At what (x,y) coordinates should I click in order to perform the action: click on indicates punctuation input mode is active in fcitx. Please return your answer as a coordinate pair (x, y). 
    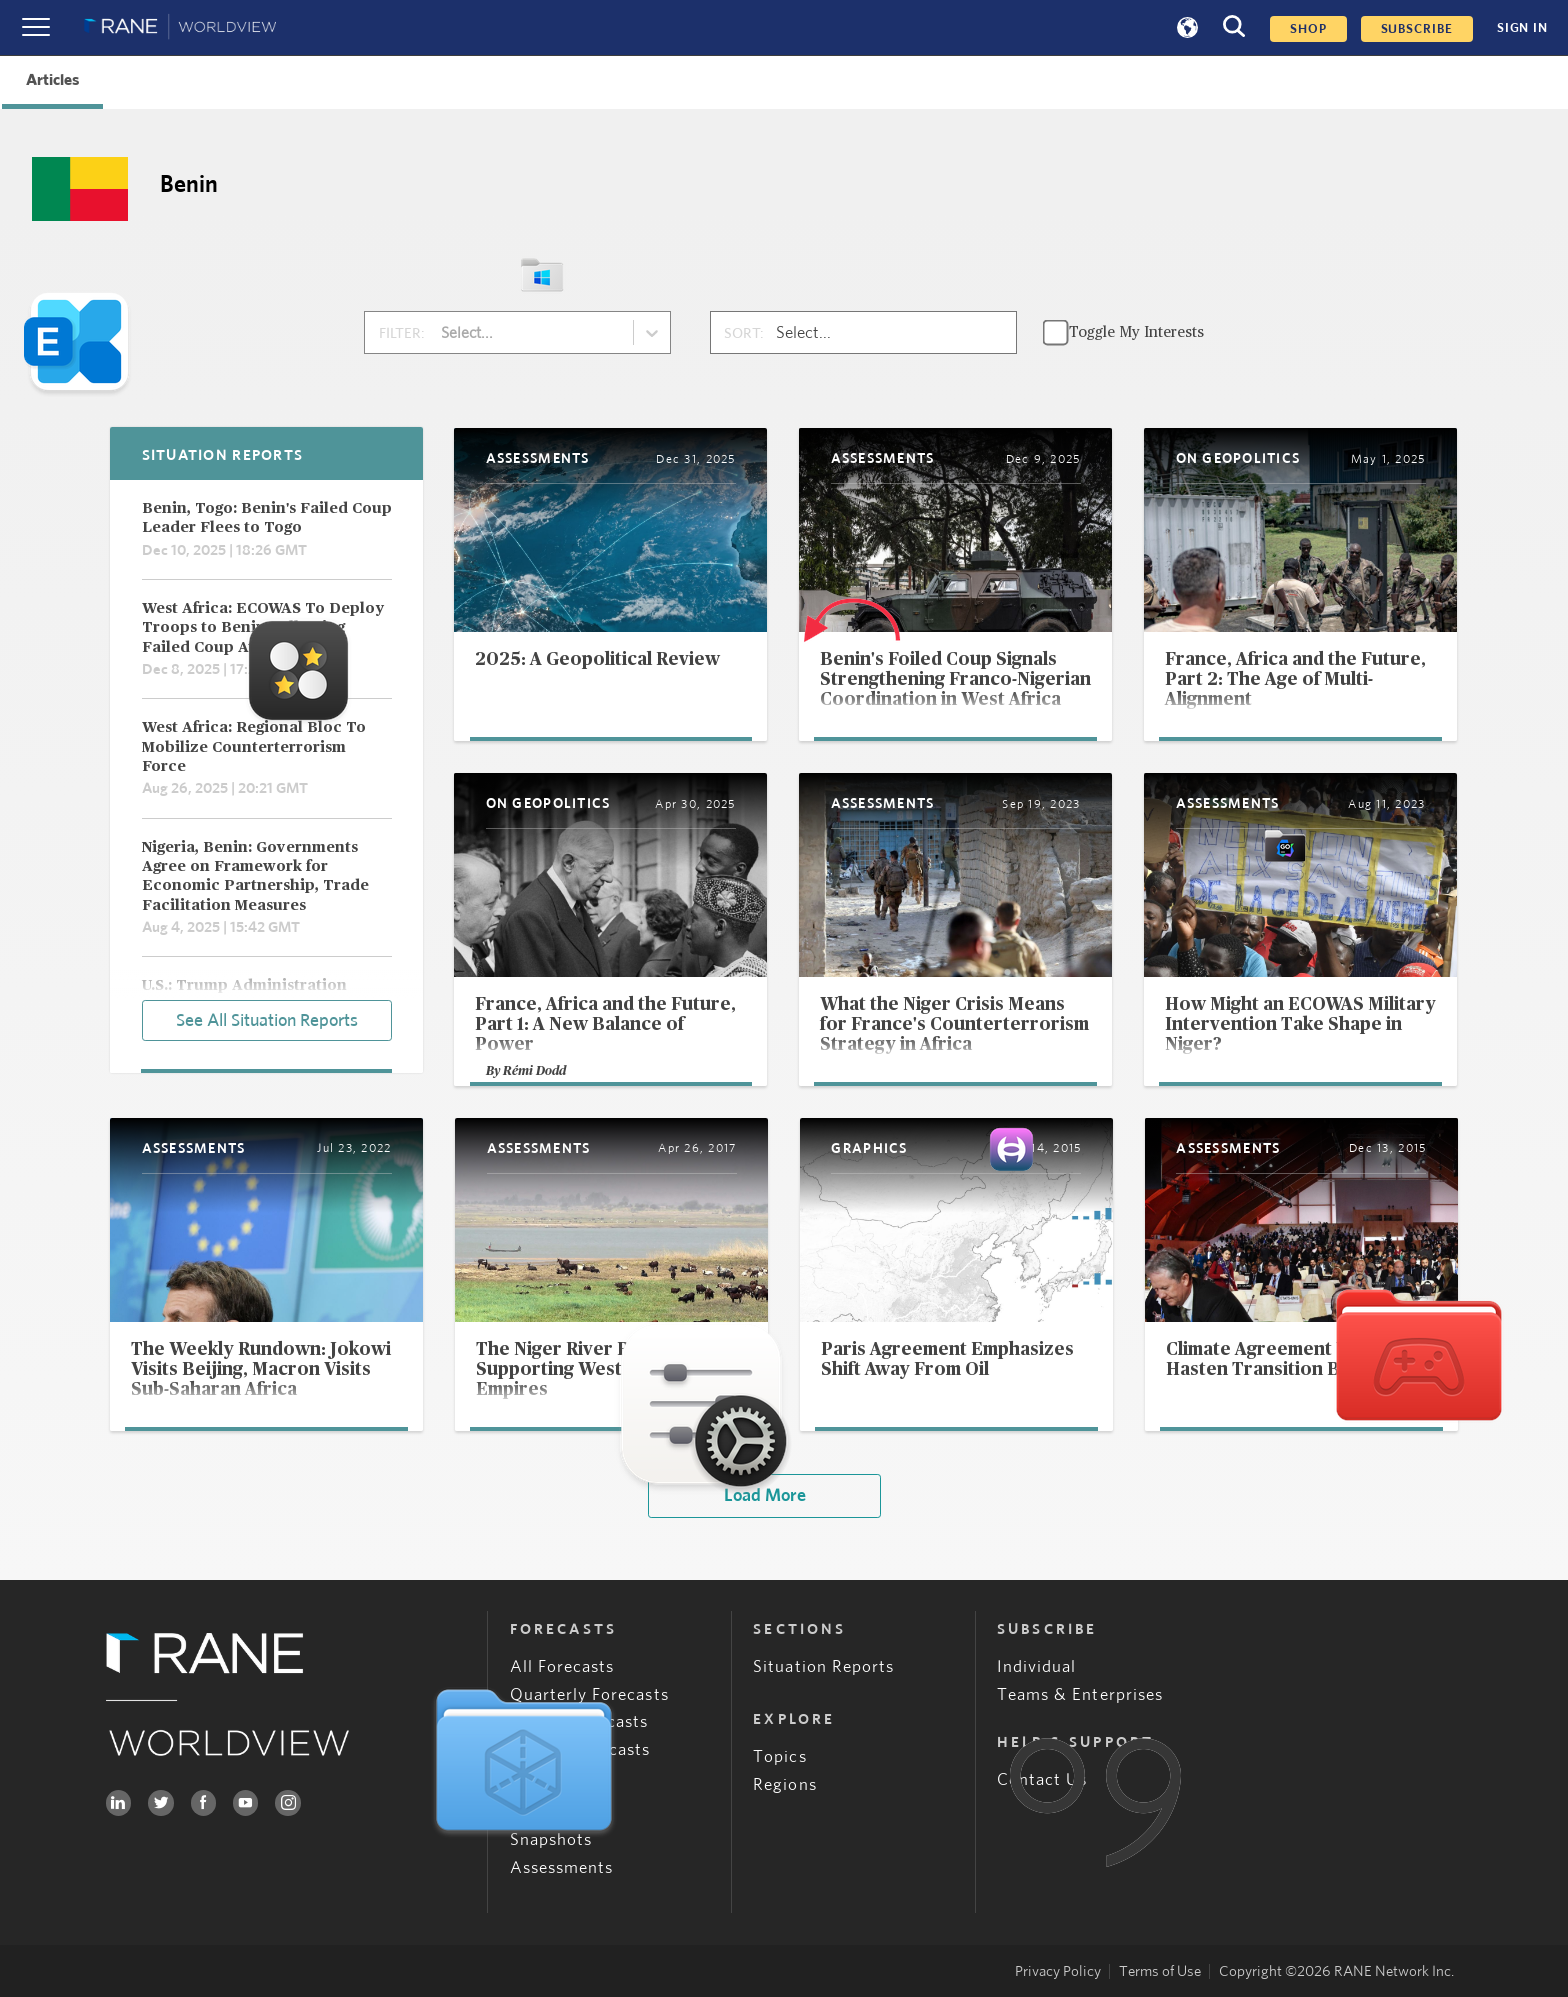
    Looking at the image, I should click on (1095, 1802).